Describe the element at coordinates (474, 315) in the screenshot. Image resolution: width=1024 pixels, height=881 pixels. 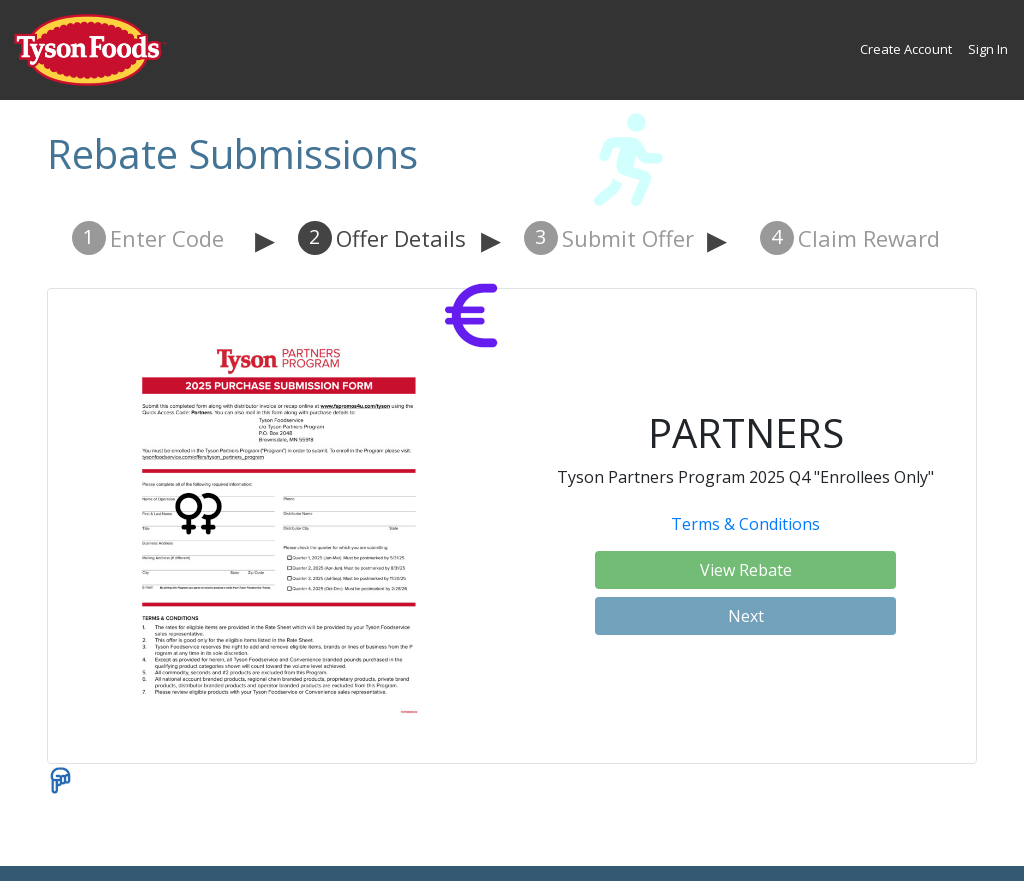
I see `indicates euro currency or pricing` at that location.